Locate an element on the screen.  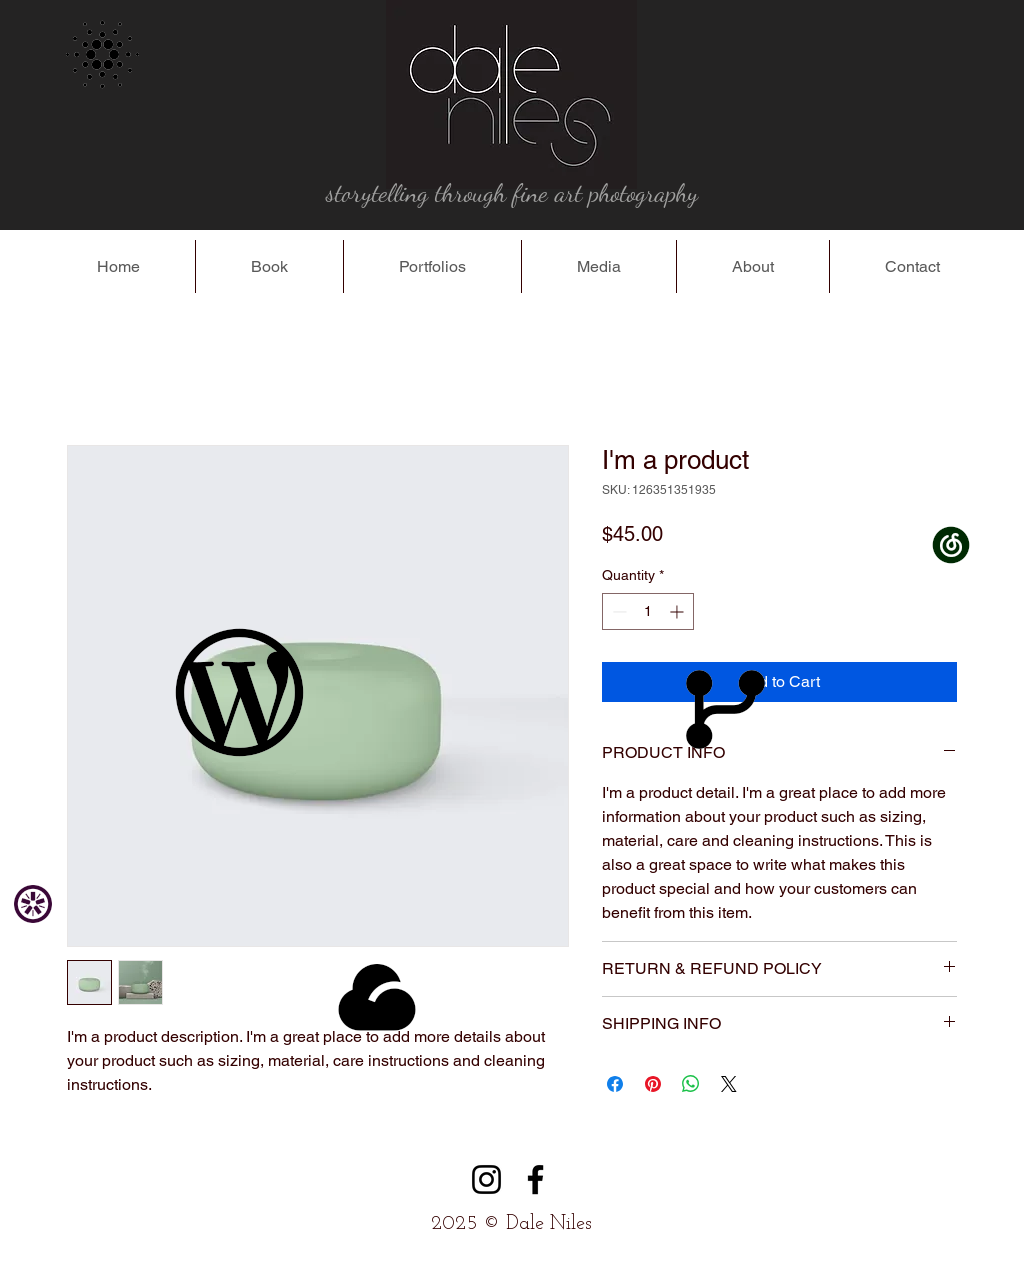
cardano cryptocurrency logo is located at coordinates (102, 54).